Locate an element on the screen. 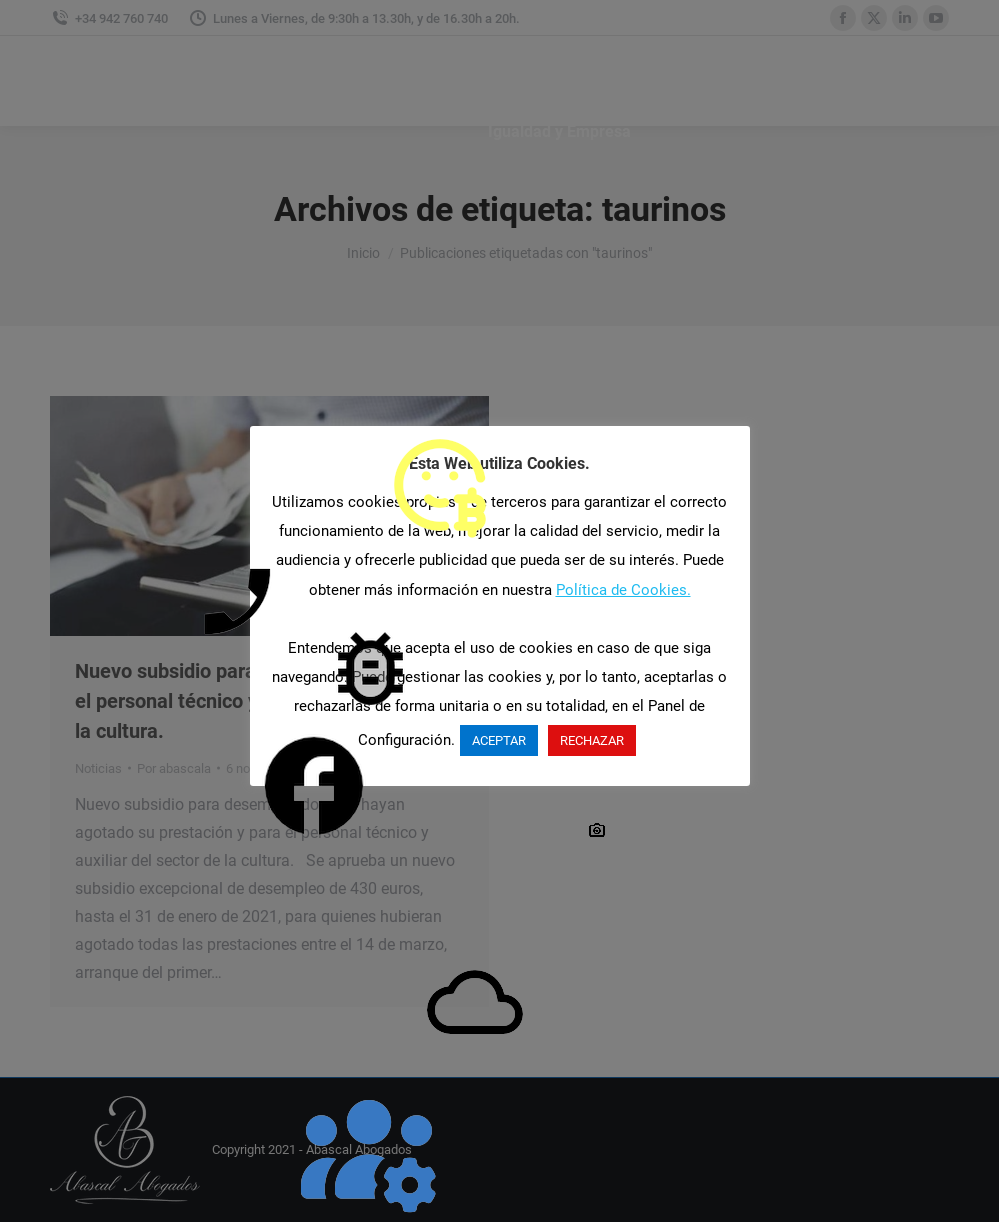 This screenshot has width=999, height=1222. view bitcoin wallet mood or status is located at coordinates (440, 485).